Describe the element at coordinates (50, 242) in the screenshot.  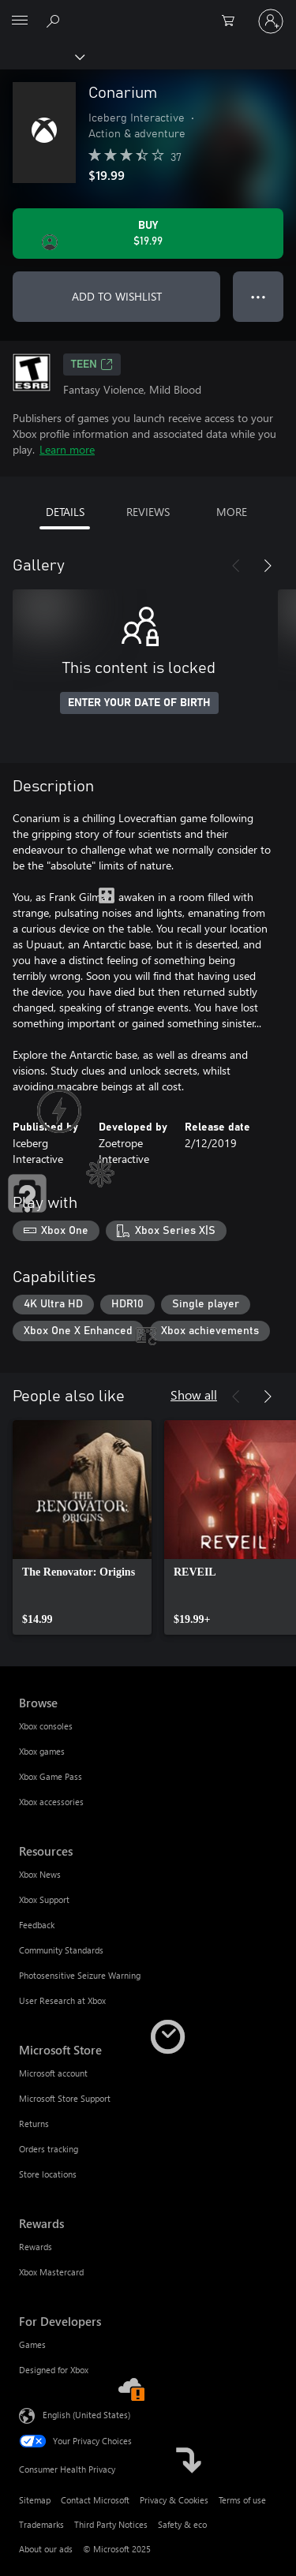
I see `view user accounts or profiles` at that location.